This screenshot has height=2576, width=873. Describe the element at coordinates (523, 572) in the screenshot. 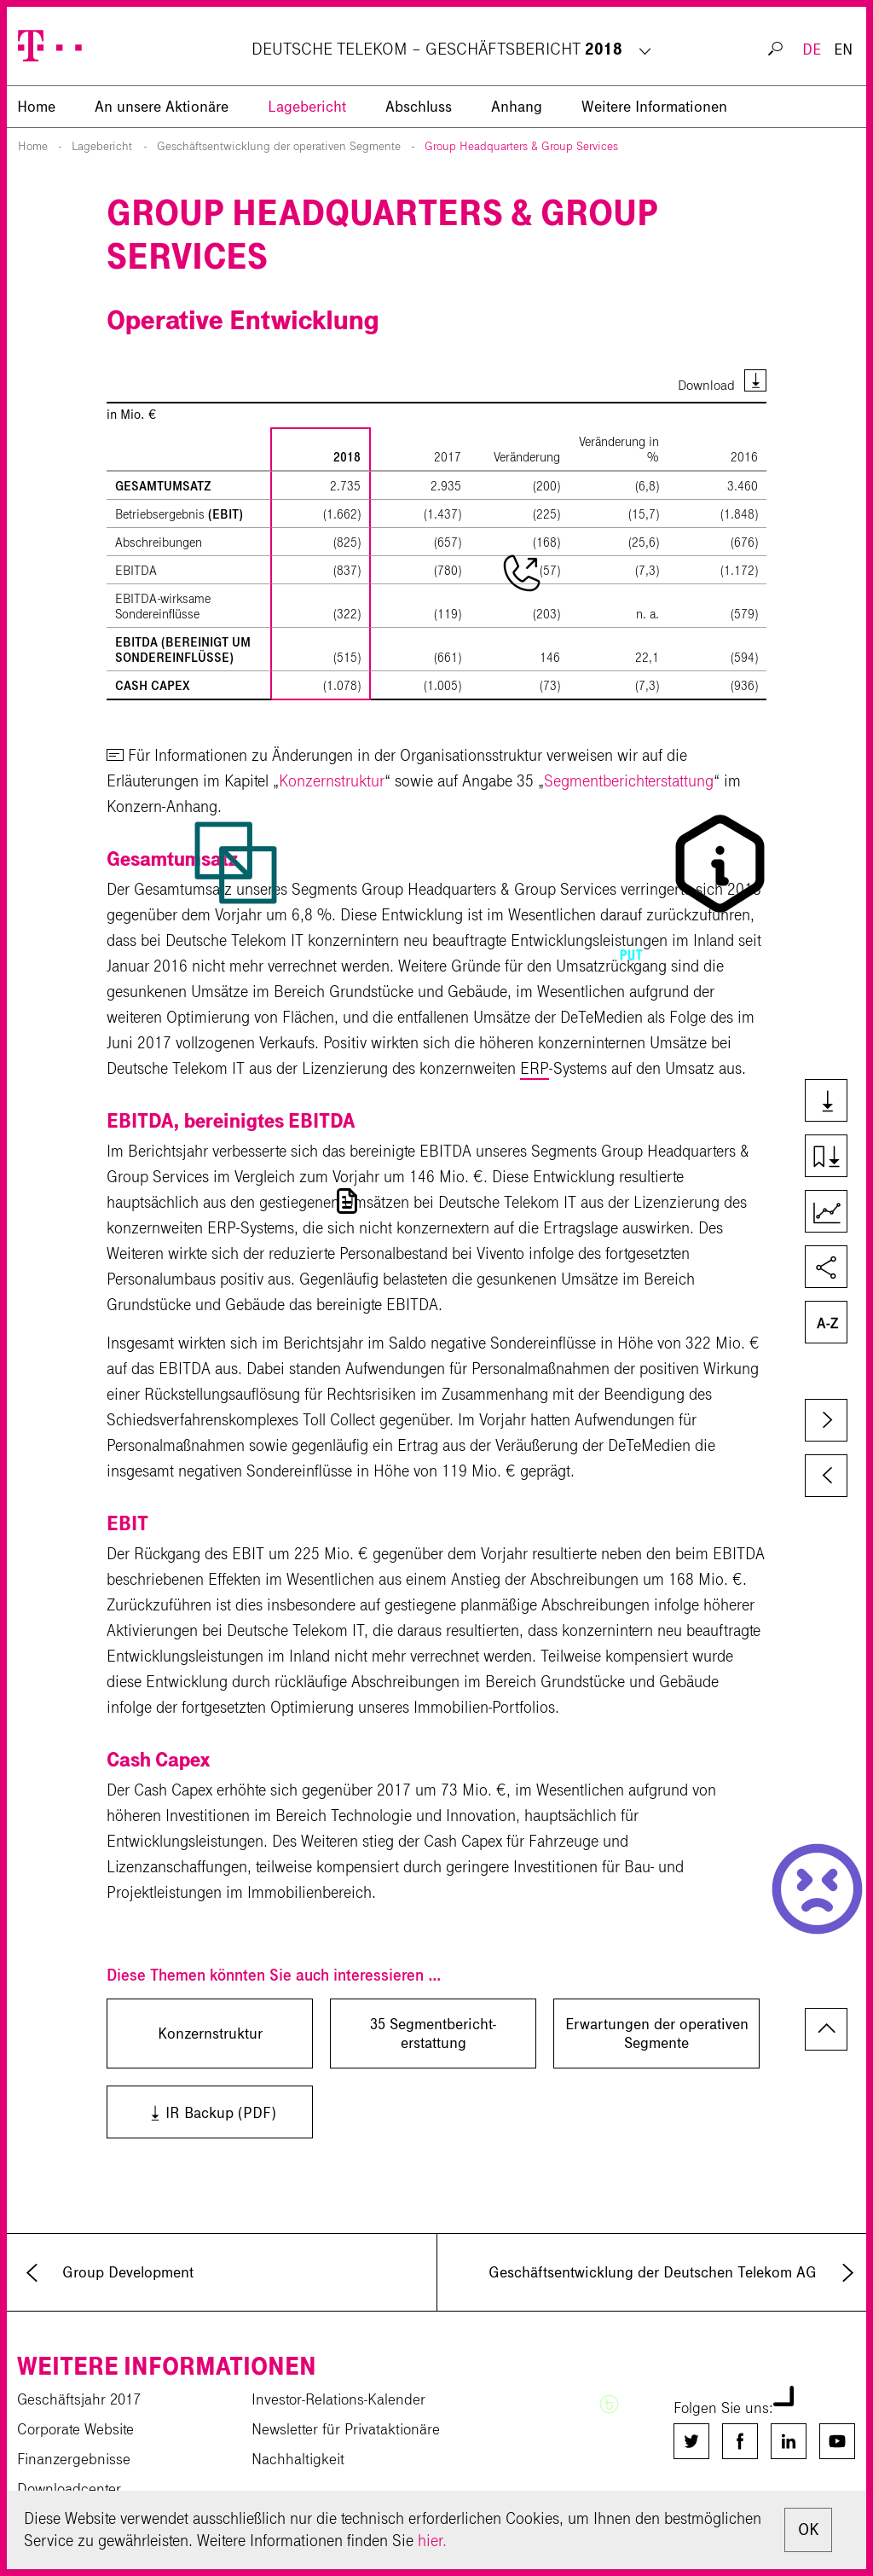

I see `make an outgoing call` at that location.